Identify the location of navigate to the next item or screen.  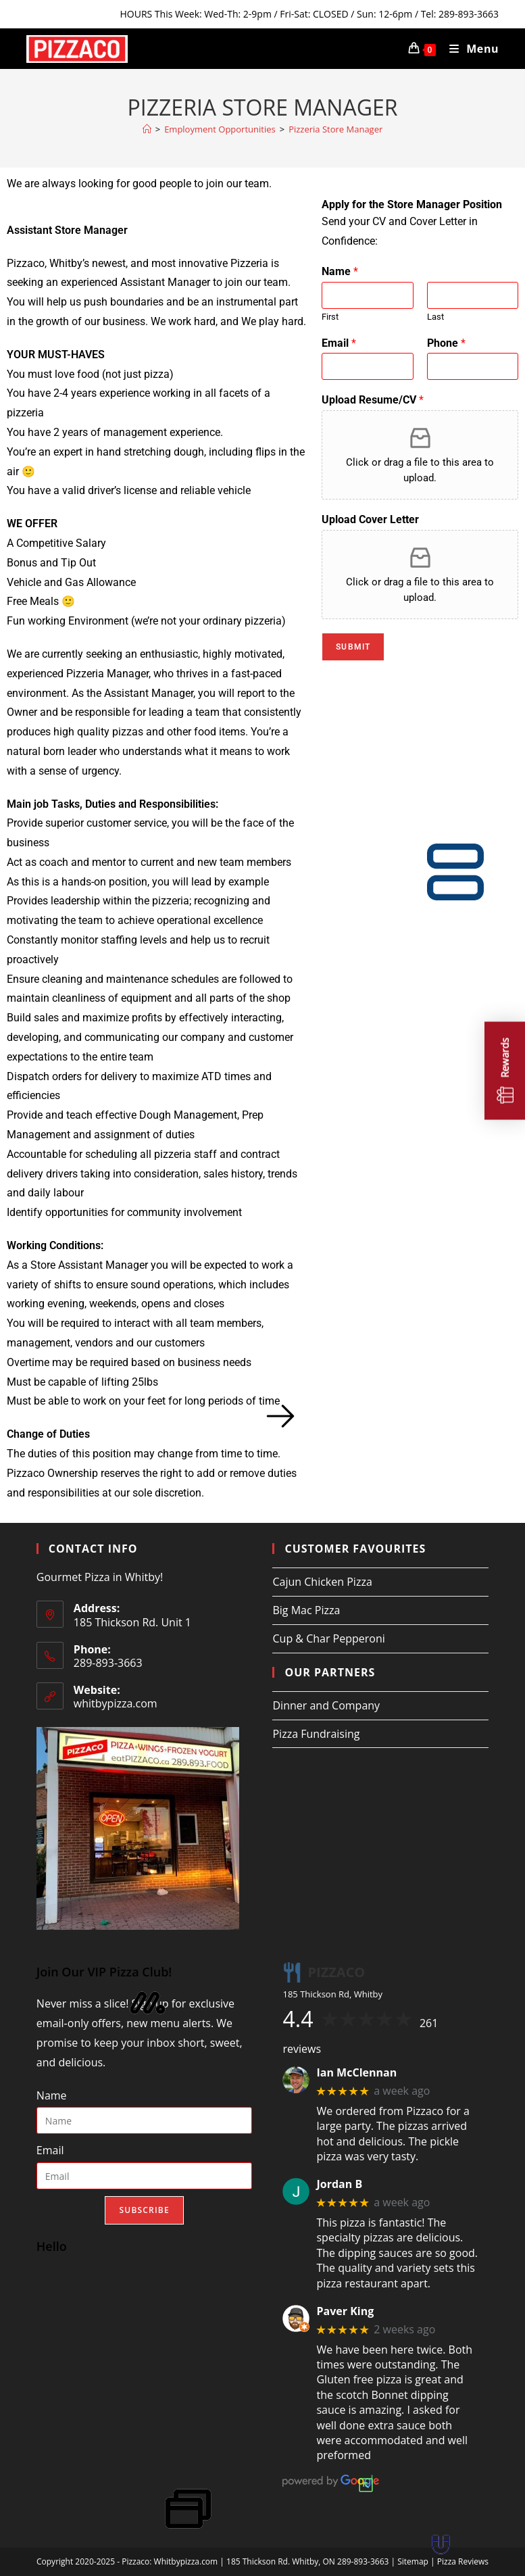
(280, 1416).